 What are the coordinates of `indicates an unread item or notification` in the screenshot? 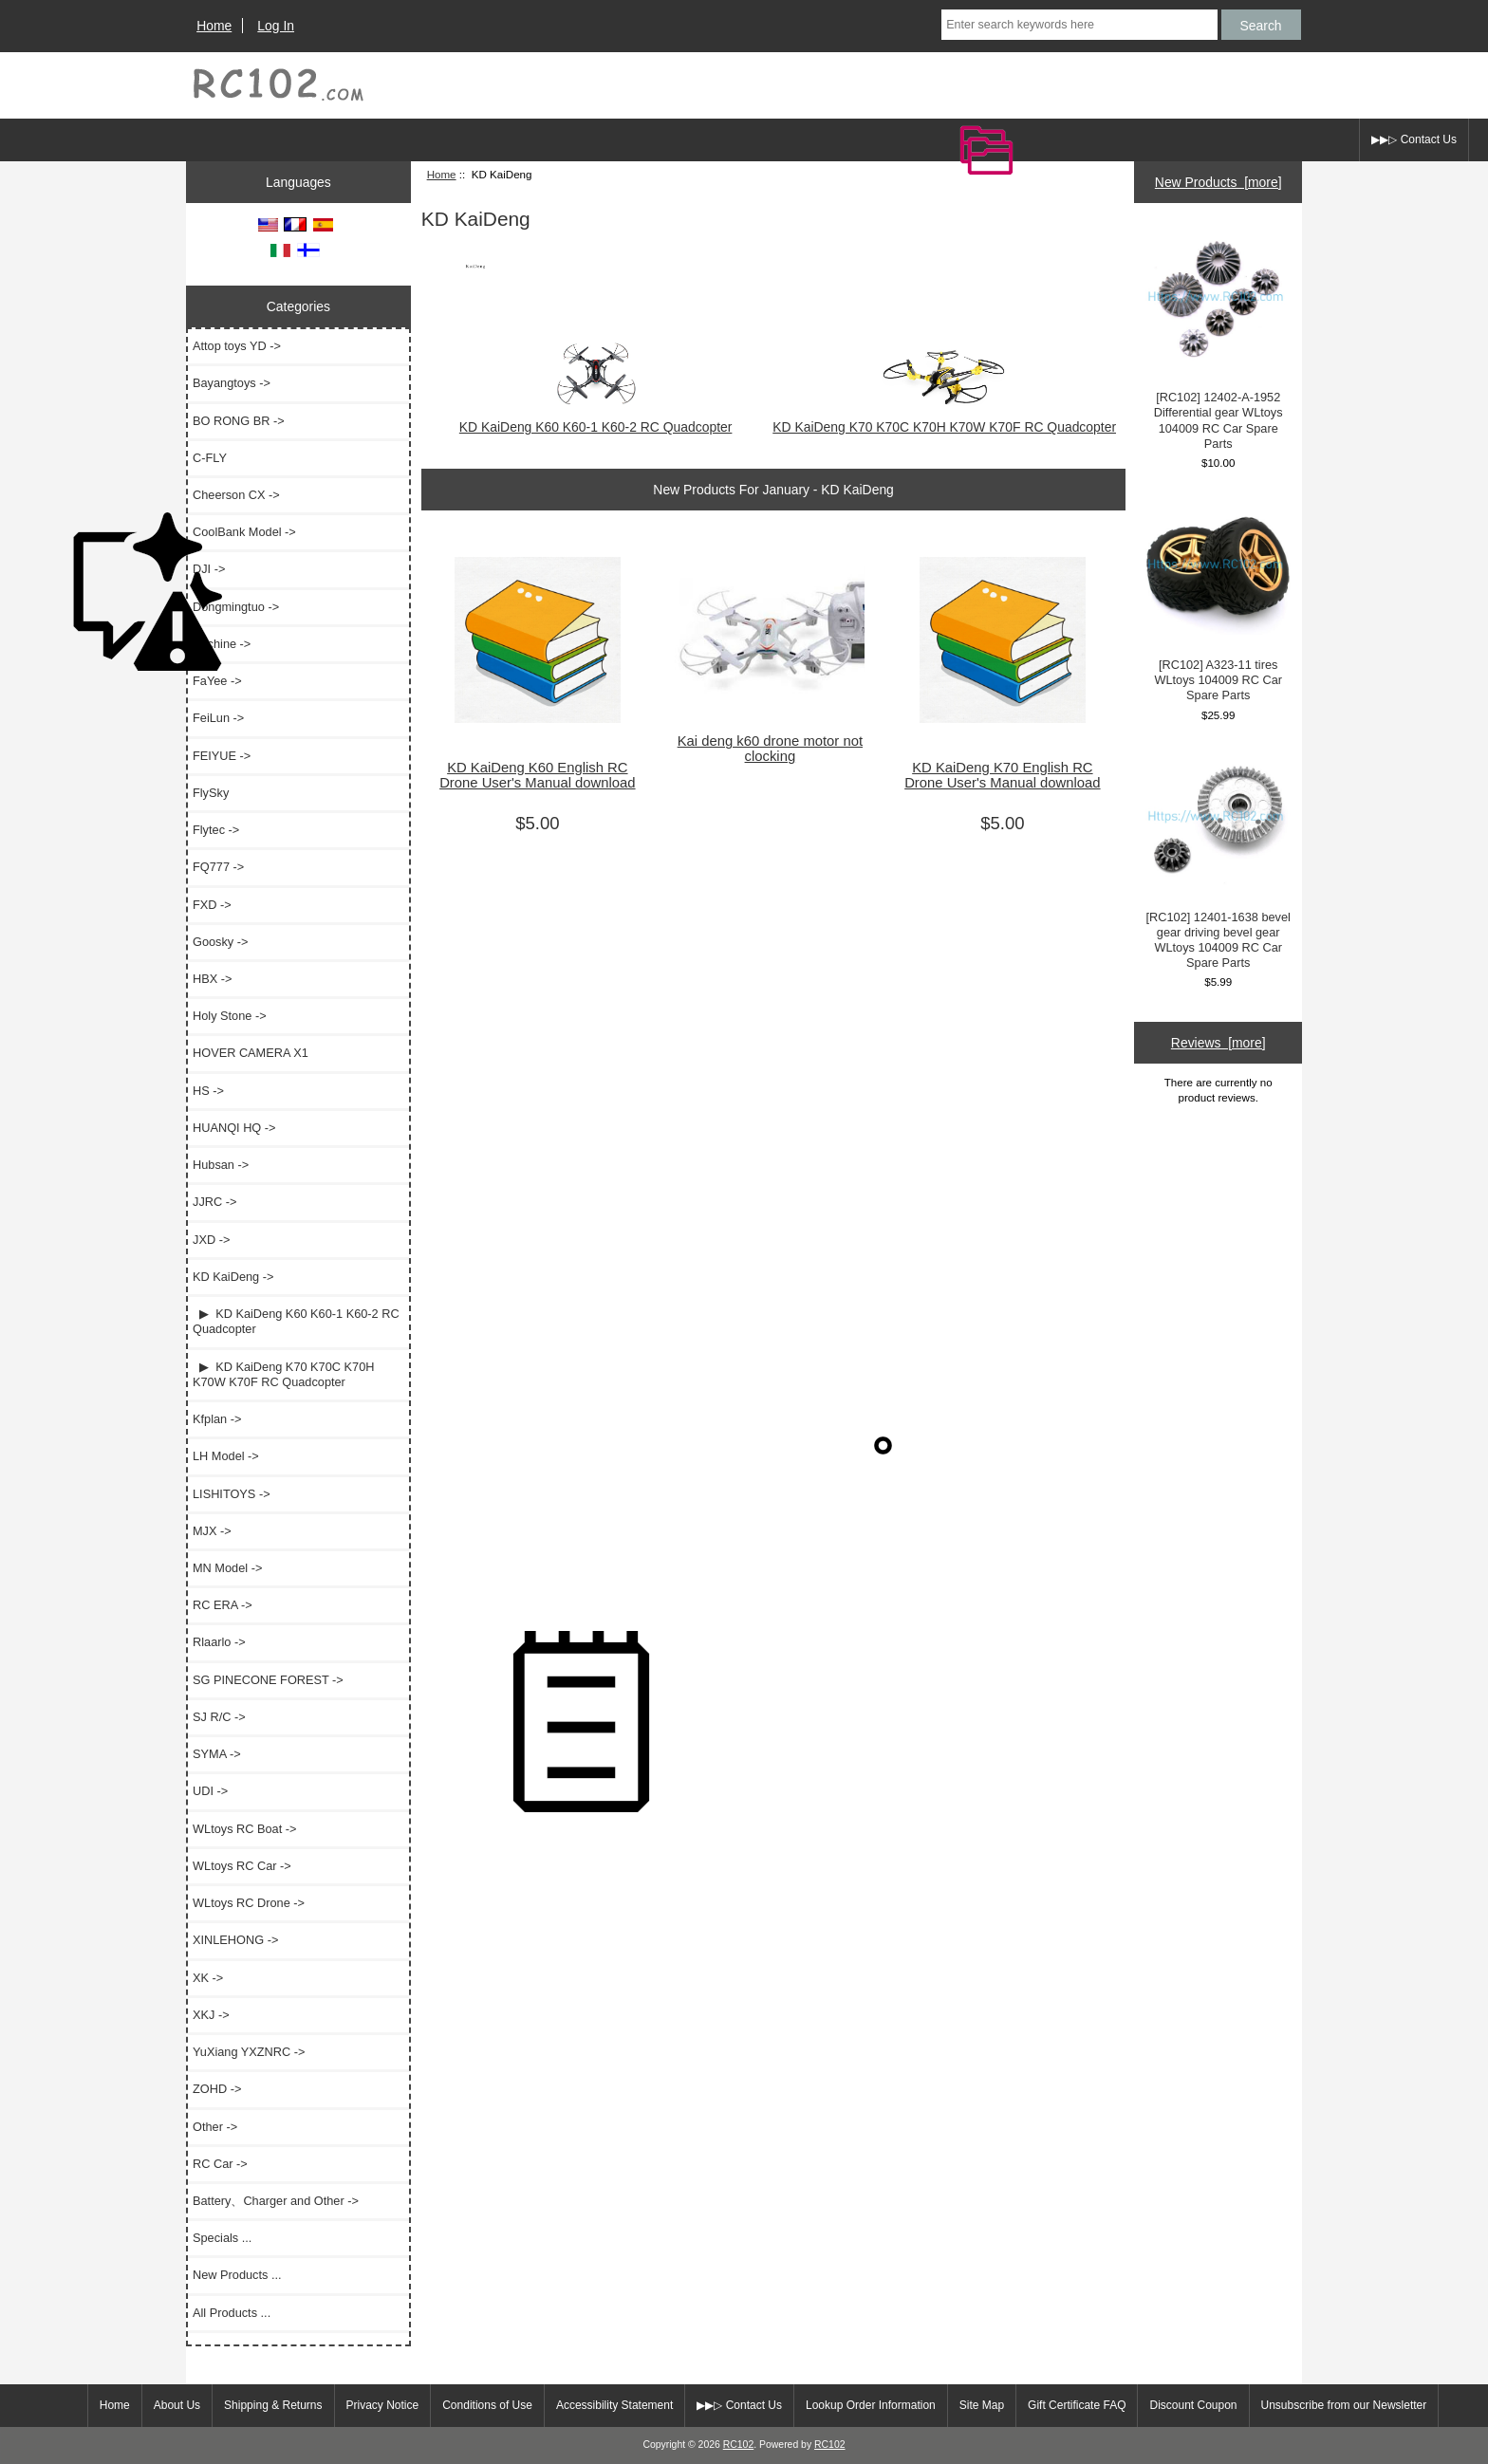 It's located at (883, 1445).